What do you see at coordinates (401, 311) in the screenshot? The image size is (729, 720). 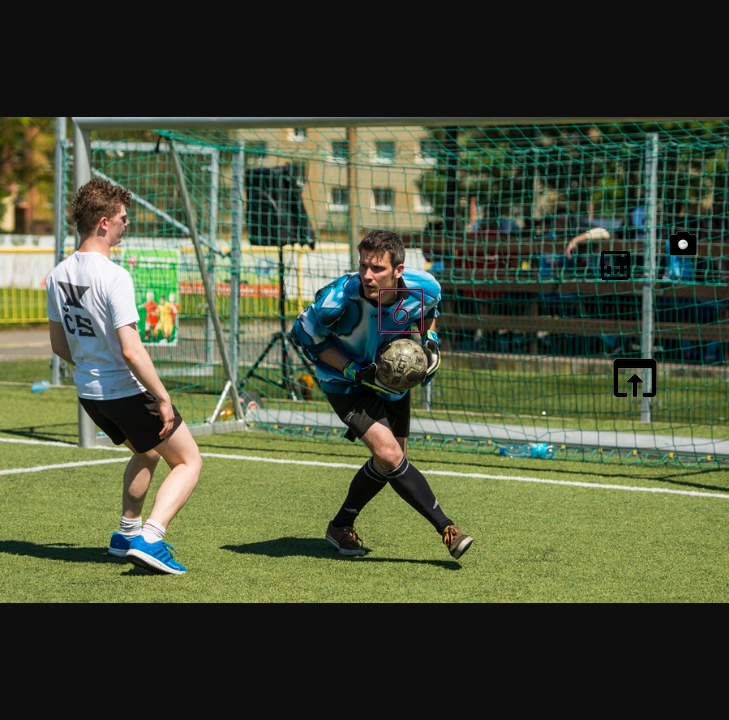 I see `select or input the number six` at bounding box center [401, 311].